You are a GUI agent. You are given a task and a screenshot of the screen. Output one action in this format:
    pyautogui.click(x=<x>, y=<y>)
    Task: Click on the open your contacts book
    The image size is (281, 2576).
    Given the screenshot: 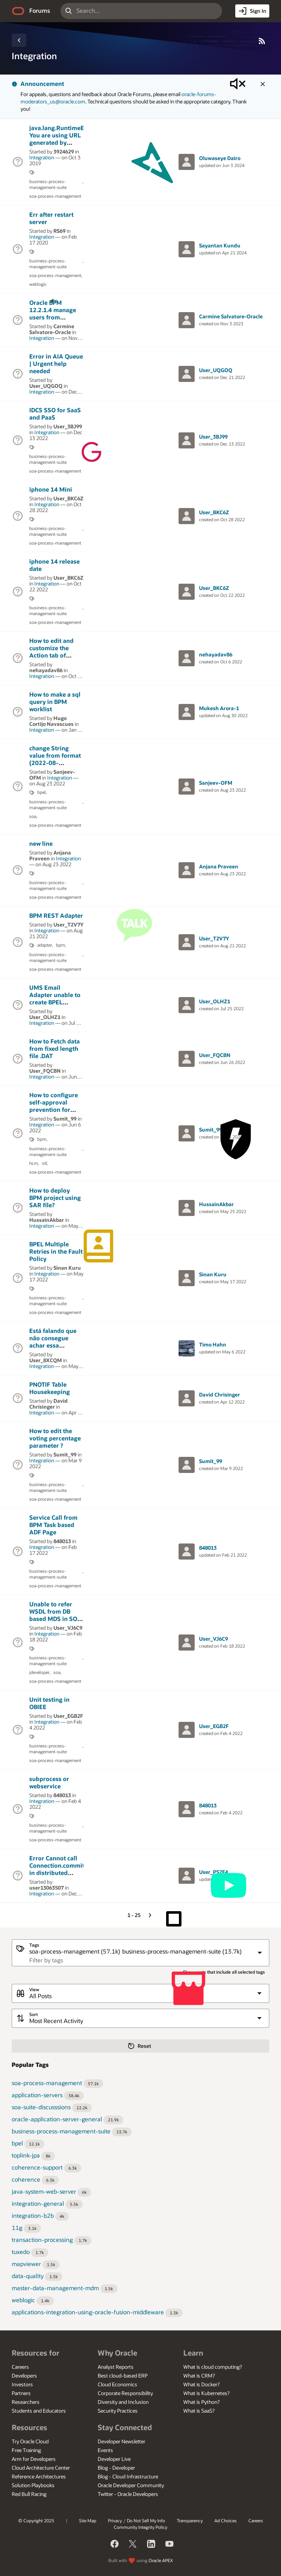 What is the action you would take?
    pyautogui.click(x=98, y=1246)
    